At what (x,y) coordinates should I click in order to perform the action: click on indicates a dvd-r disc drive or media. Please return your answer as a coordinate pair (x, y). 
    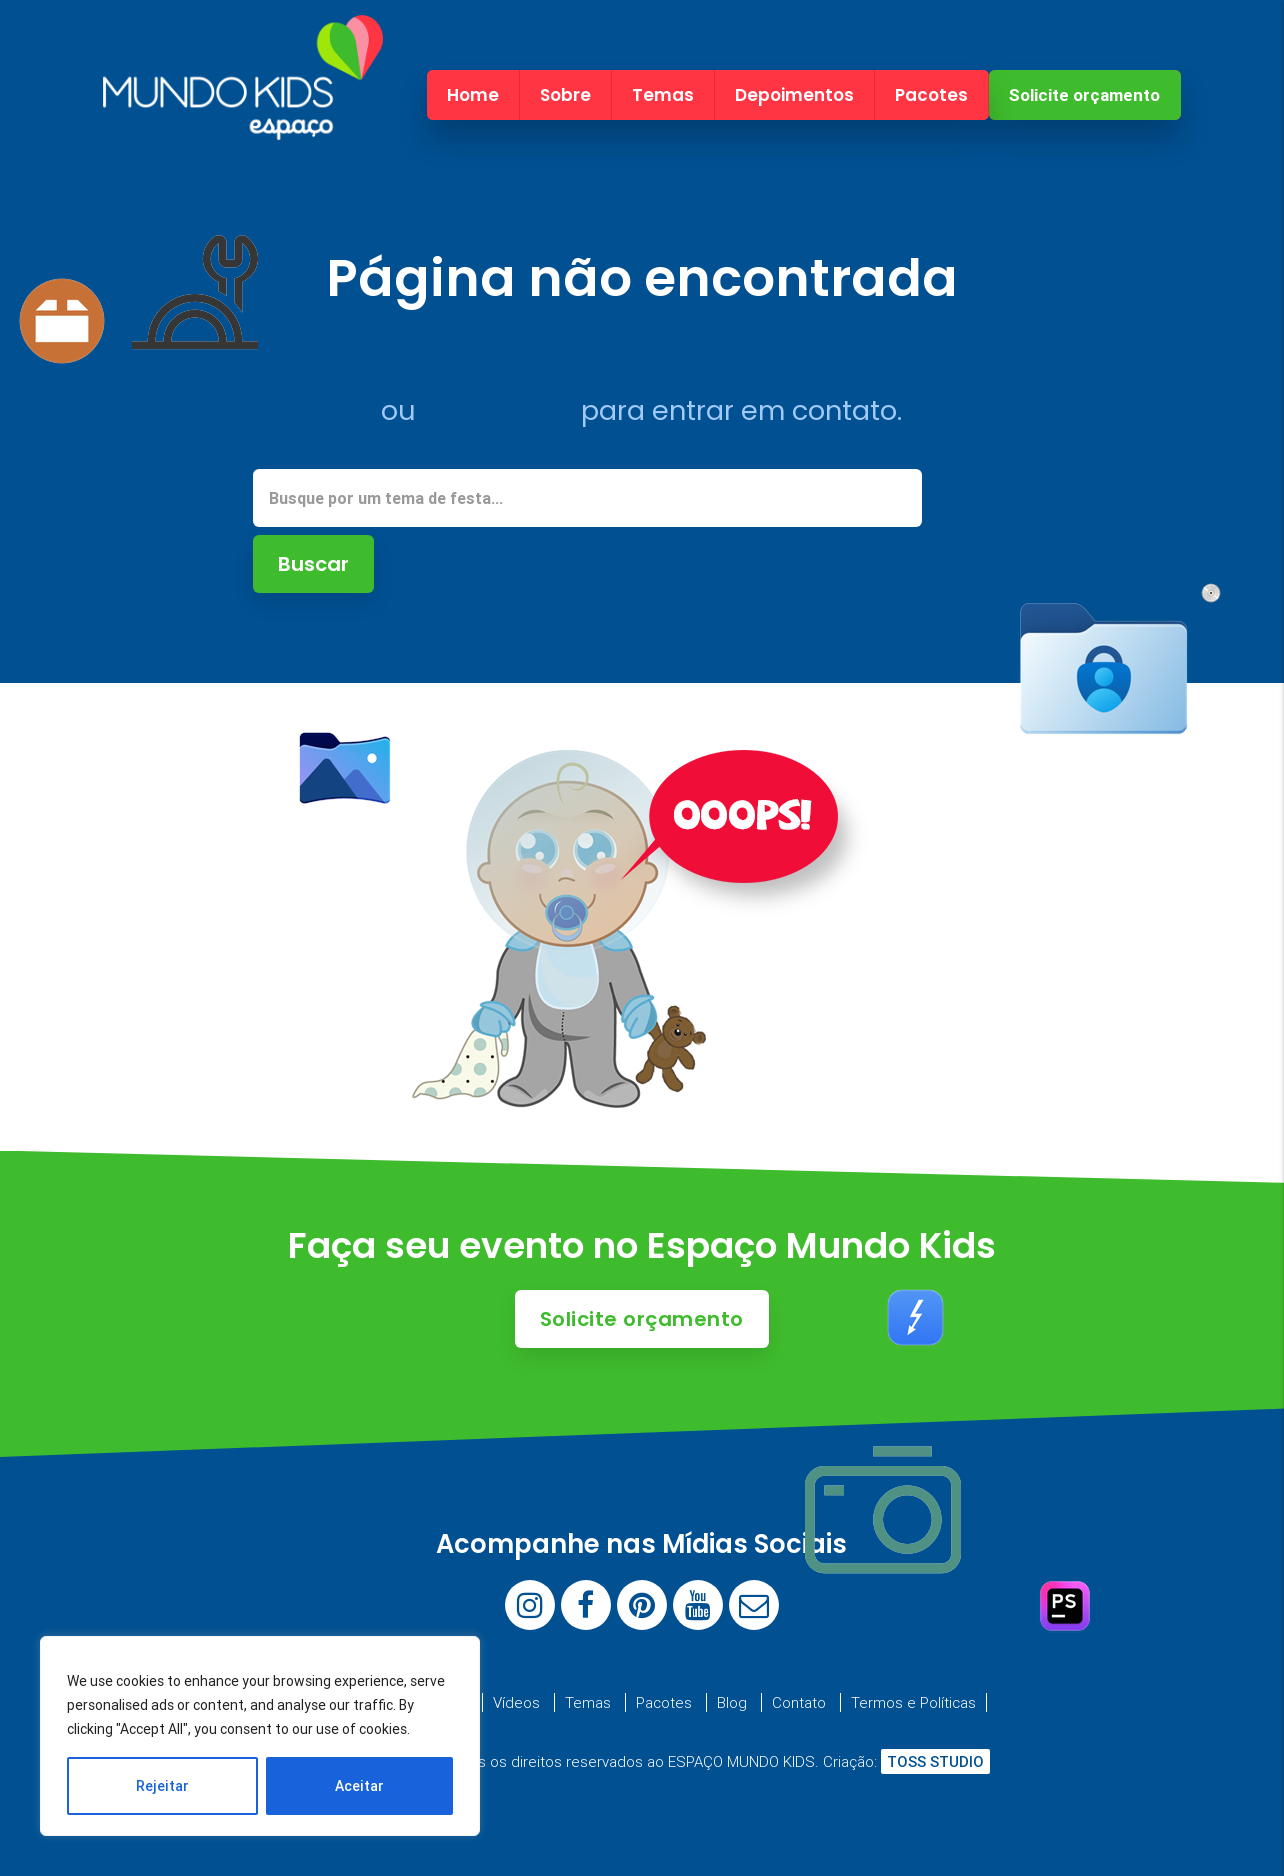
    Looking at the image, I should click on (1211, 593).